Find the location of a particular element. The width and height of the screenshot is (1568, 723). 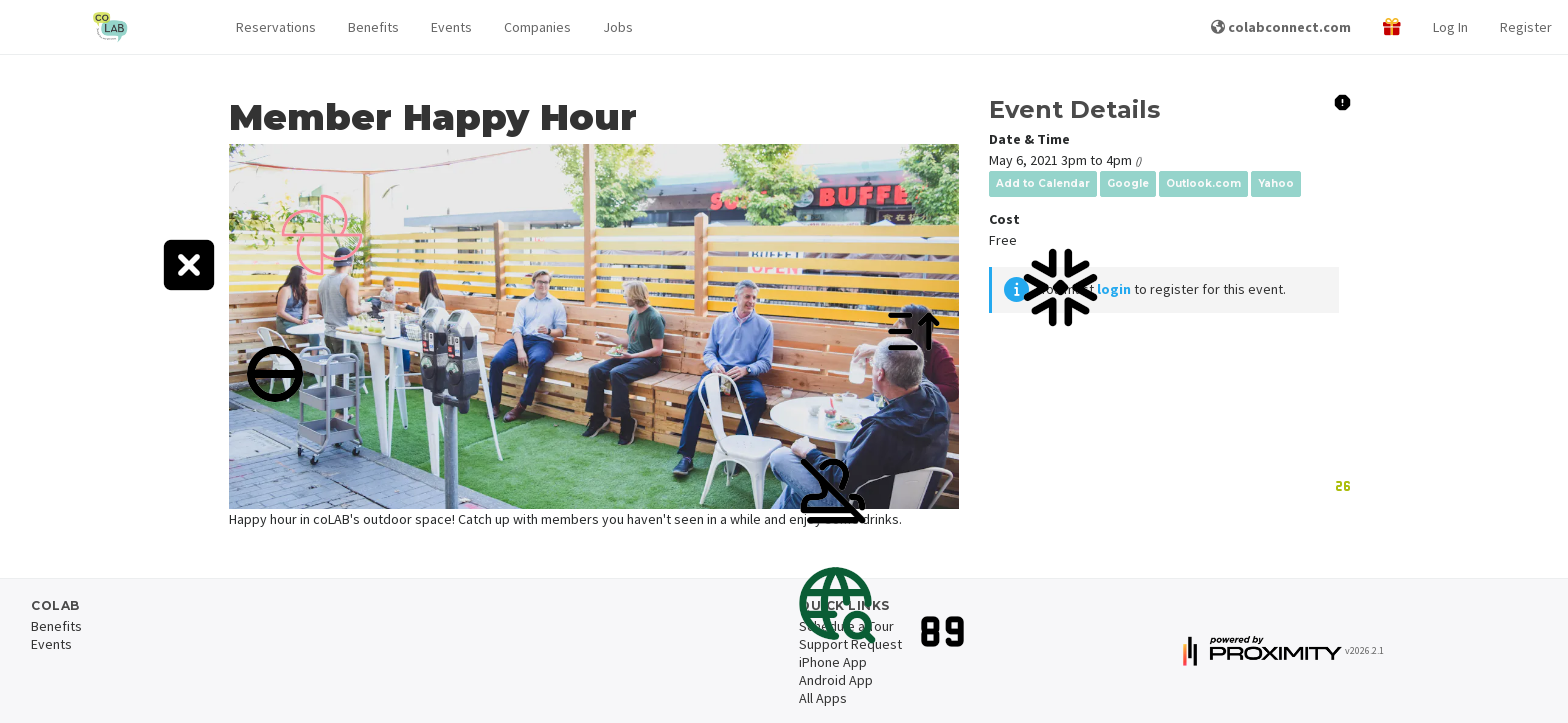

indicates item number 26 in a list or sequence is located at coordinates (1343, 486).